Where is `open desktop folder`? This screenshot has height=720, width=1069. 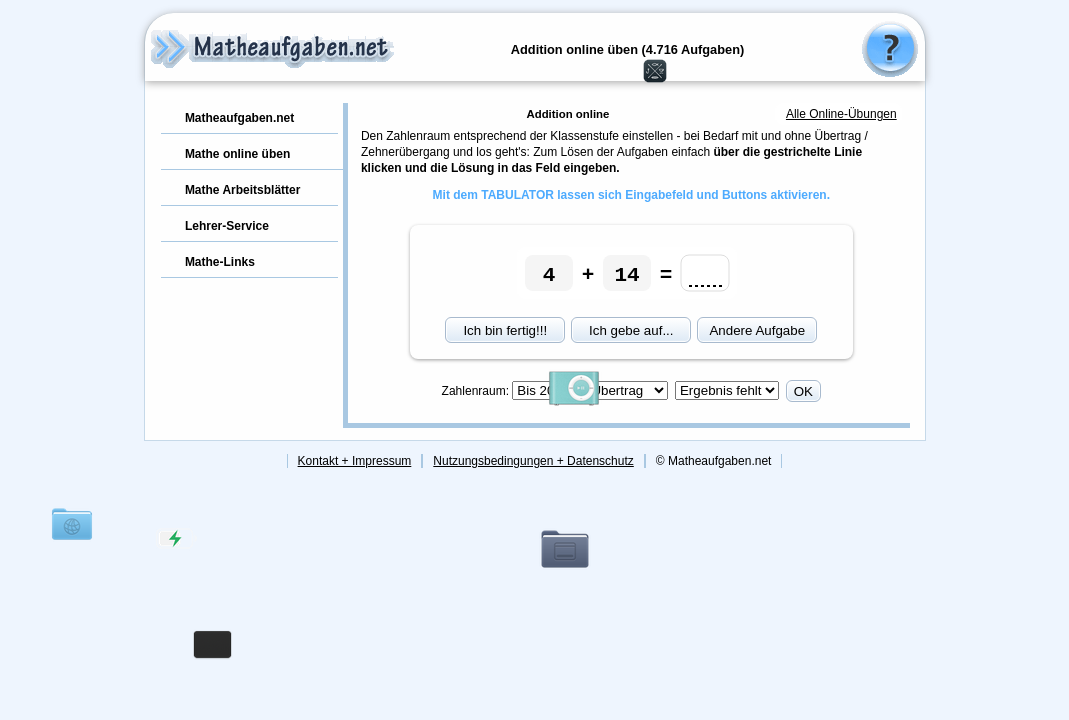 open desktop folder is located at coordinates (565, 549).